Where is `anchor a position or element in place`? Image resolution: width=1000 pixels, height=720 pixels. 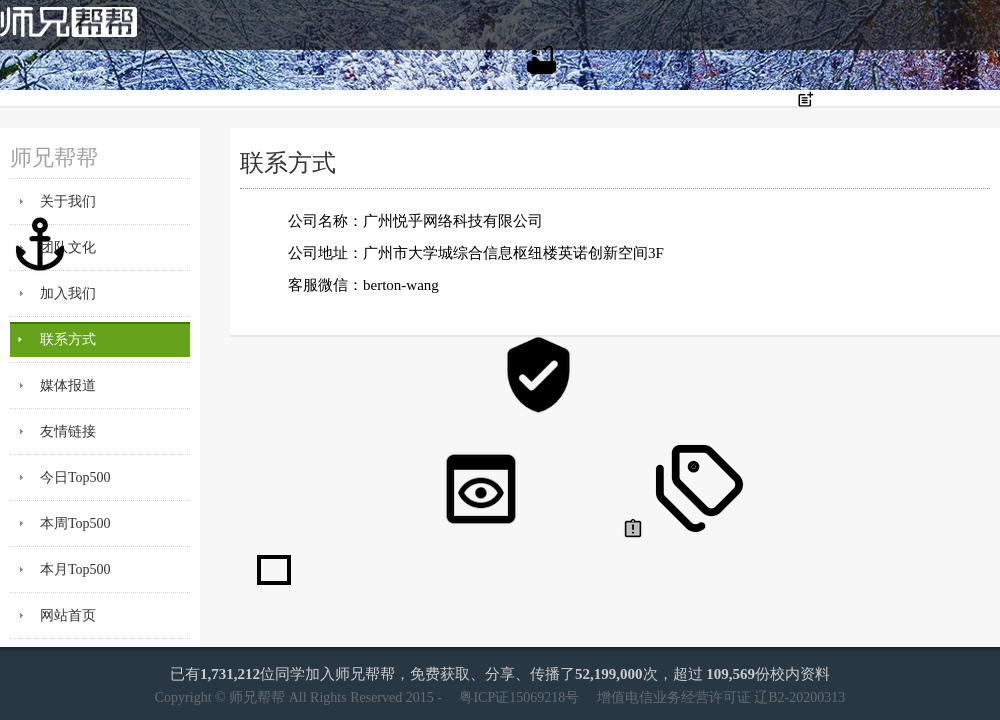 anchor a position or element in place is located at coordinates (40, 244).